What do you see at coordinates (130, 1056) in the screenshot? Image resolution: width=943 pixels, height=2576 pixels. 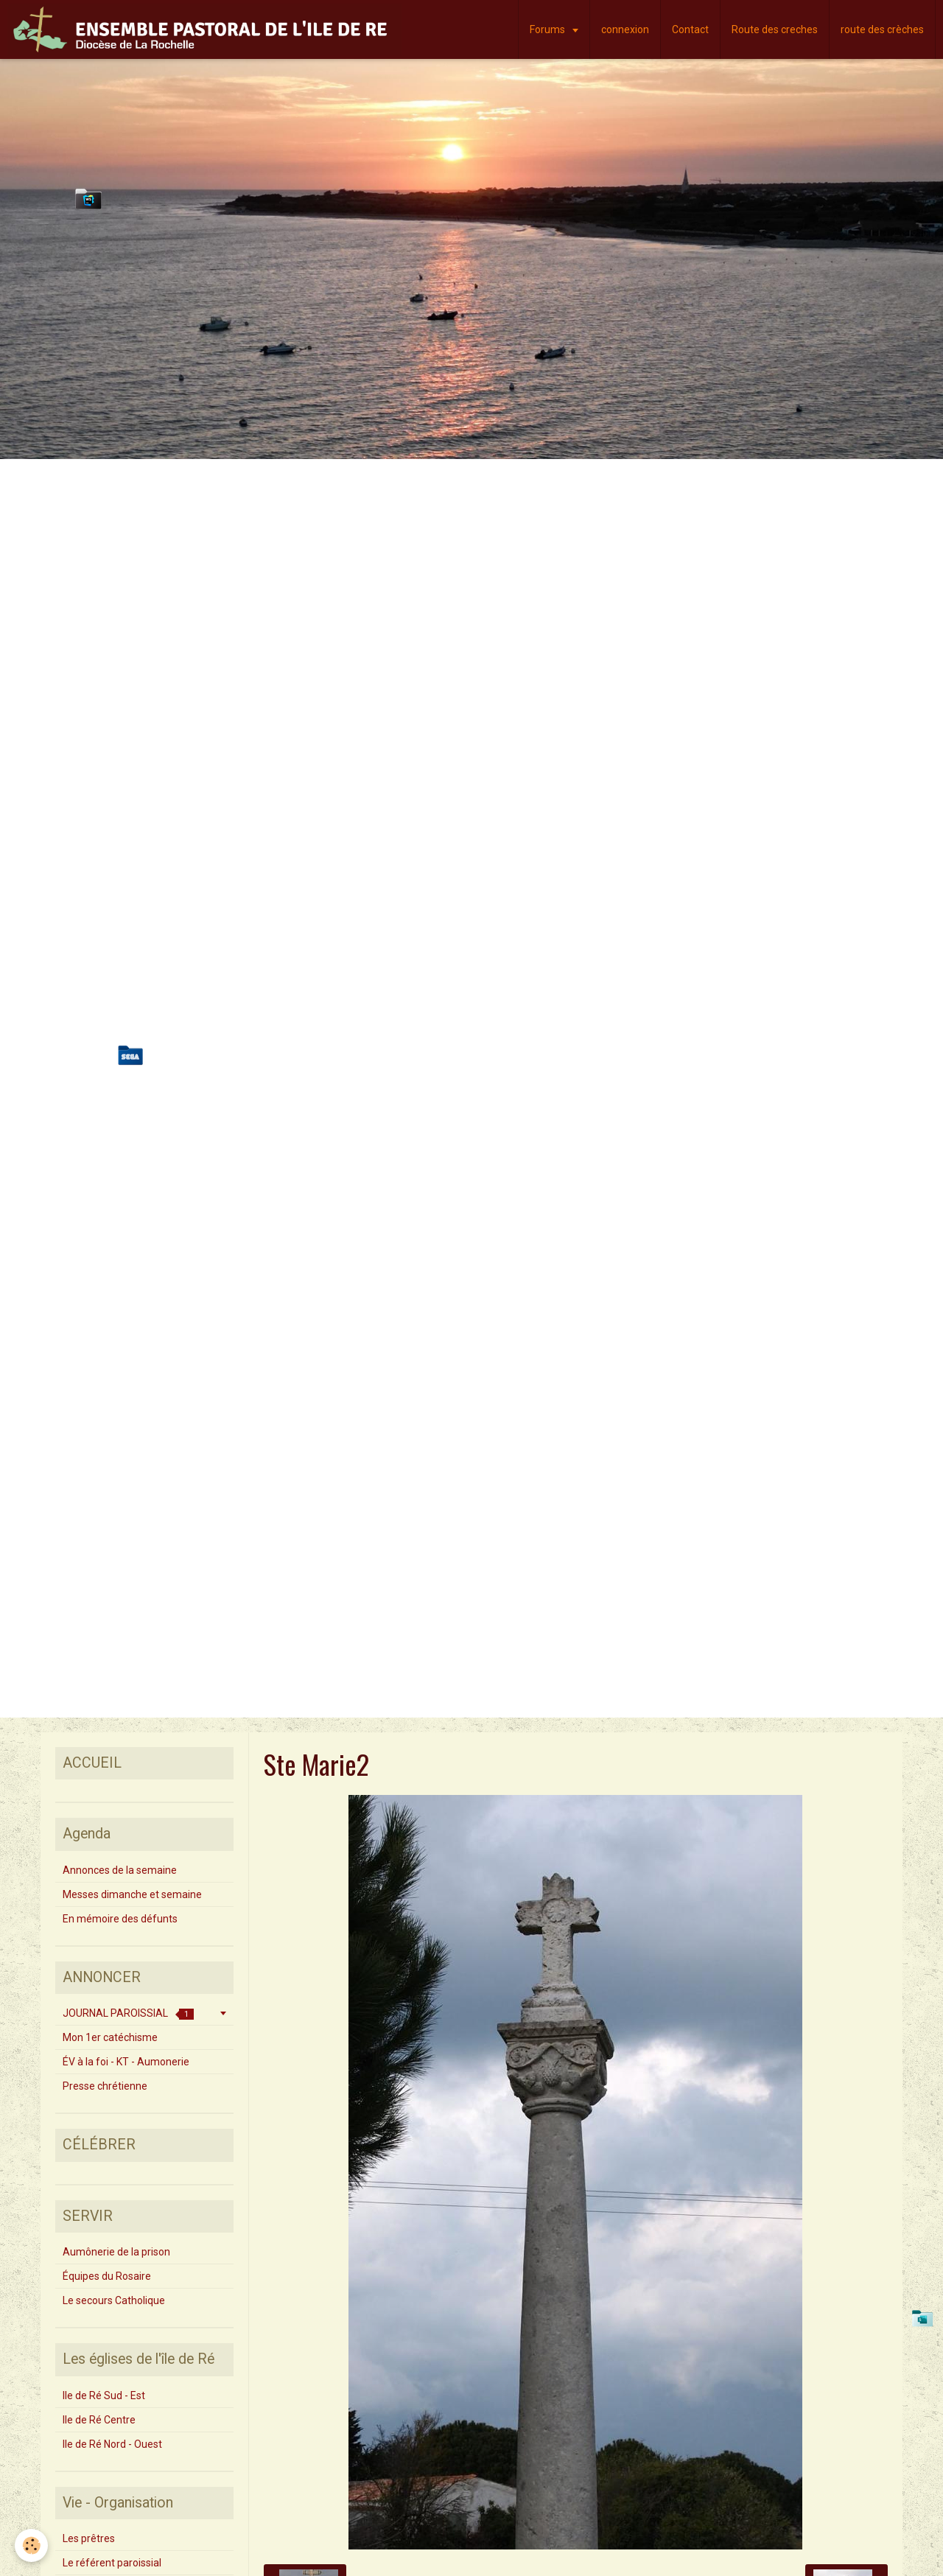 I see `open folder containing sega games or files` at bounding box center [130, 1056].